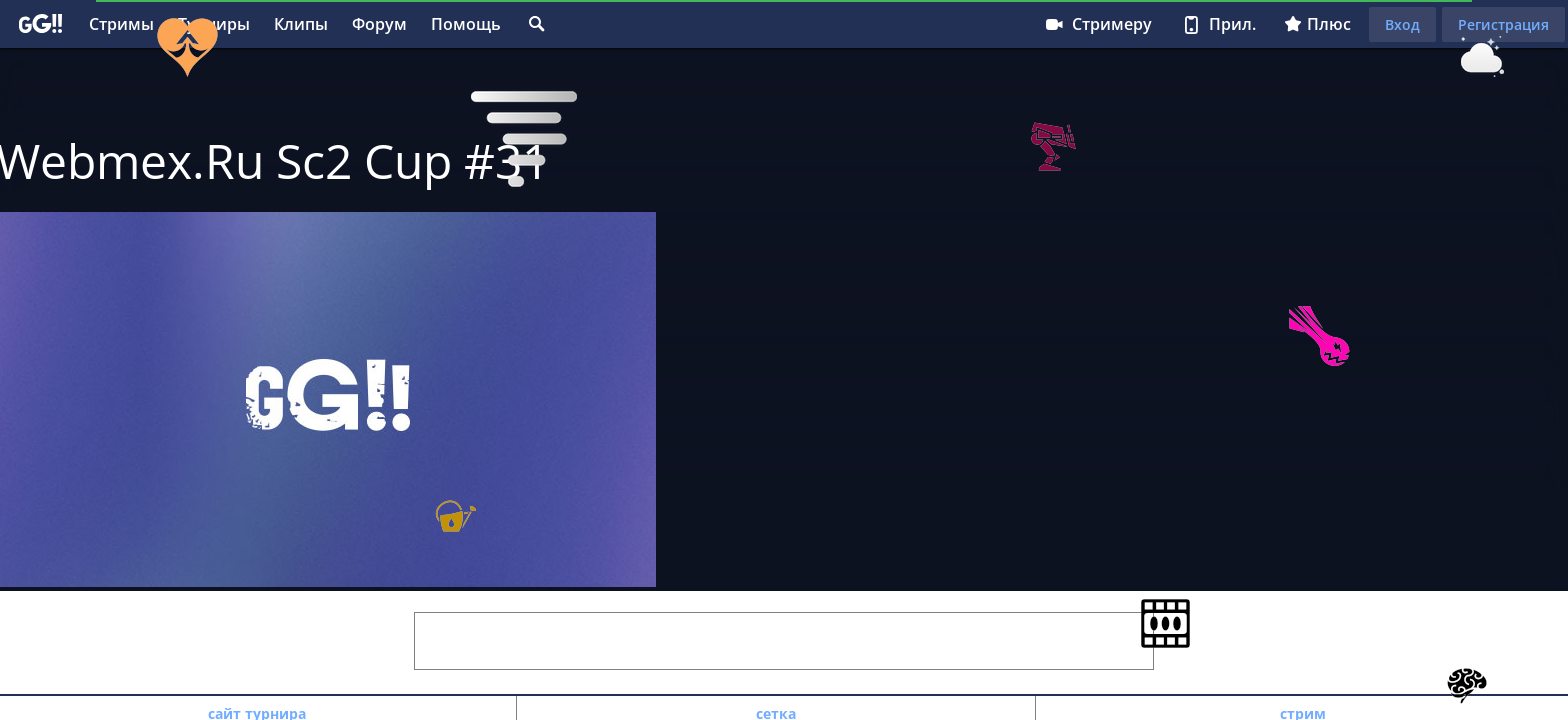 Image resolution: width=1568 pixels, height=720 pixels. I want to click on explore the map on foot, so click(1053, 146).